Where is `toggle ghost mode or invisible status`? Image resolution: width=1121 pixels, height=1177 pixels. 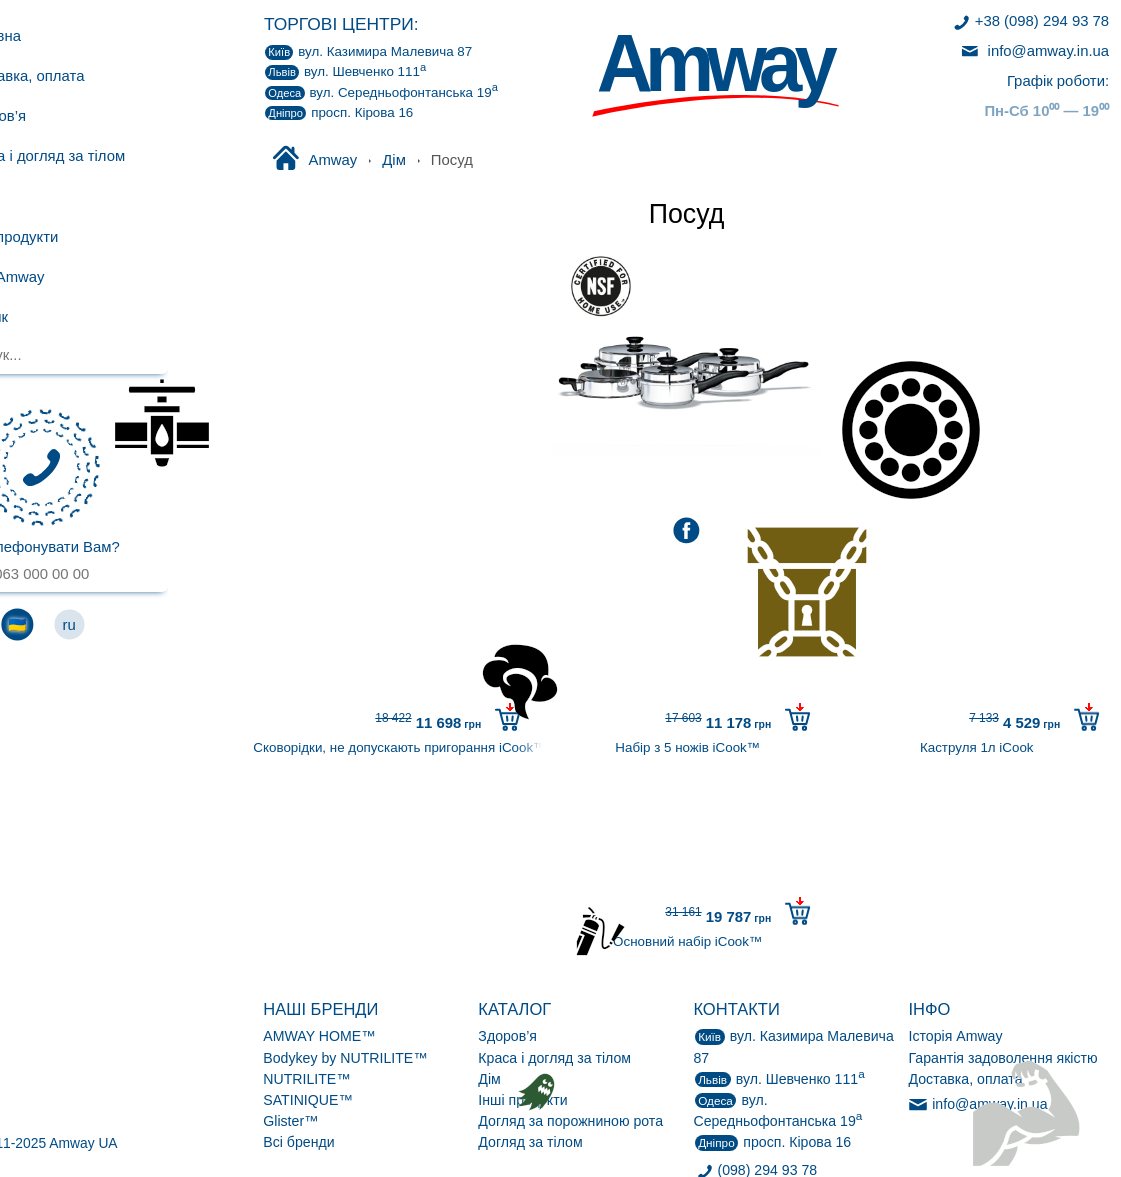 toggle ghost mode or invisible status is located at coordinates (536, 1092).